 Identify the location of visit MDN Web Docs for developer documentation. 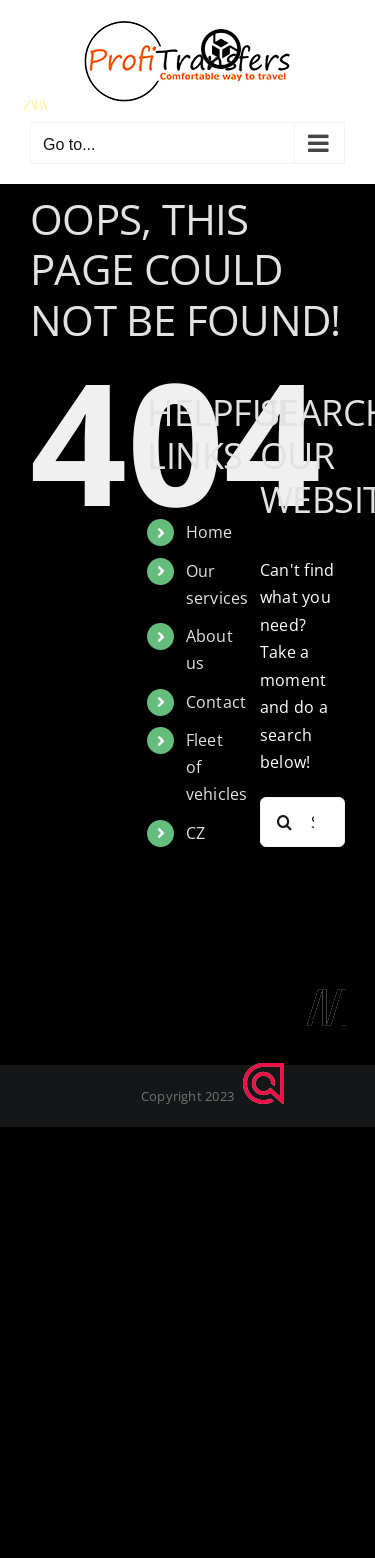
(326, 1007).